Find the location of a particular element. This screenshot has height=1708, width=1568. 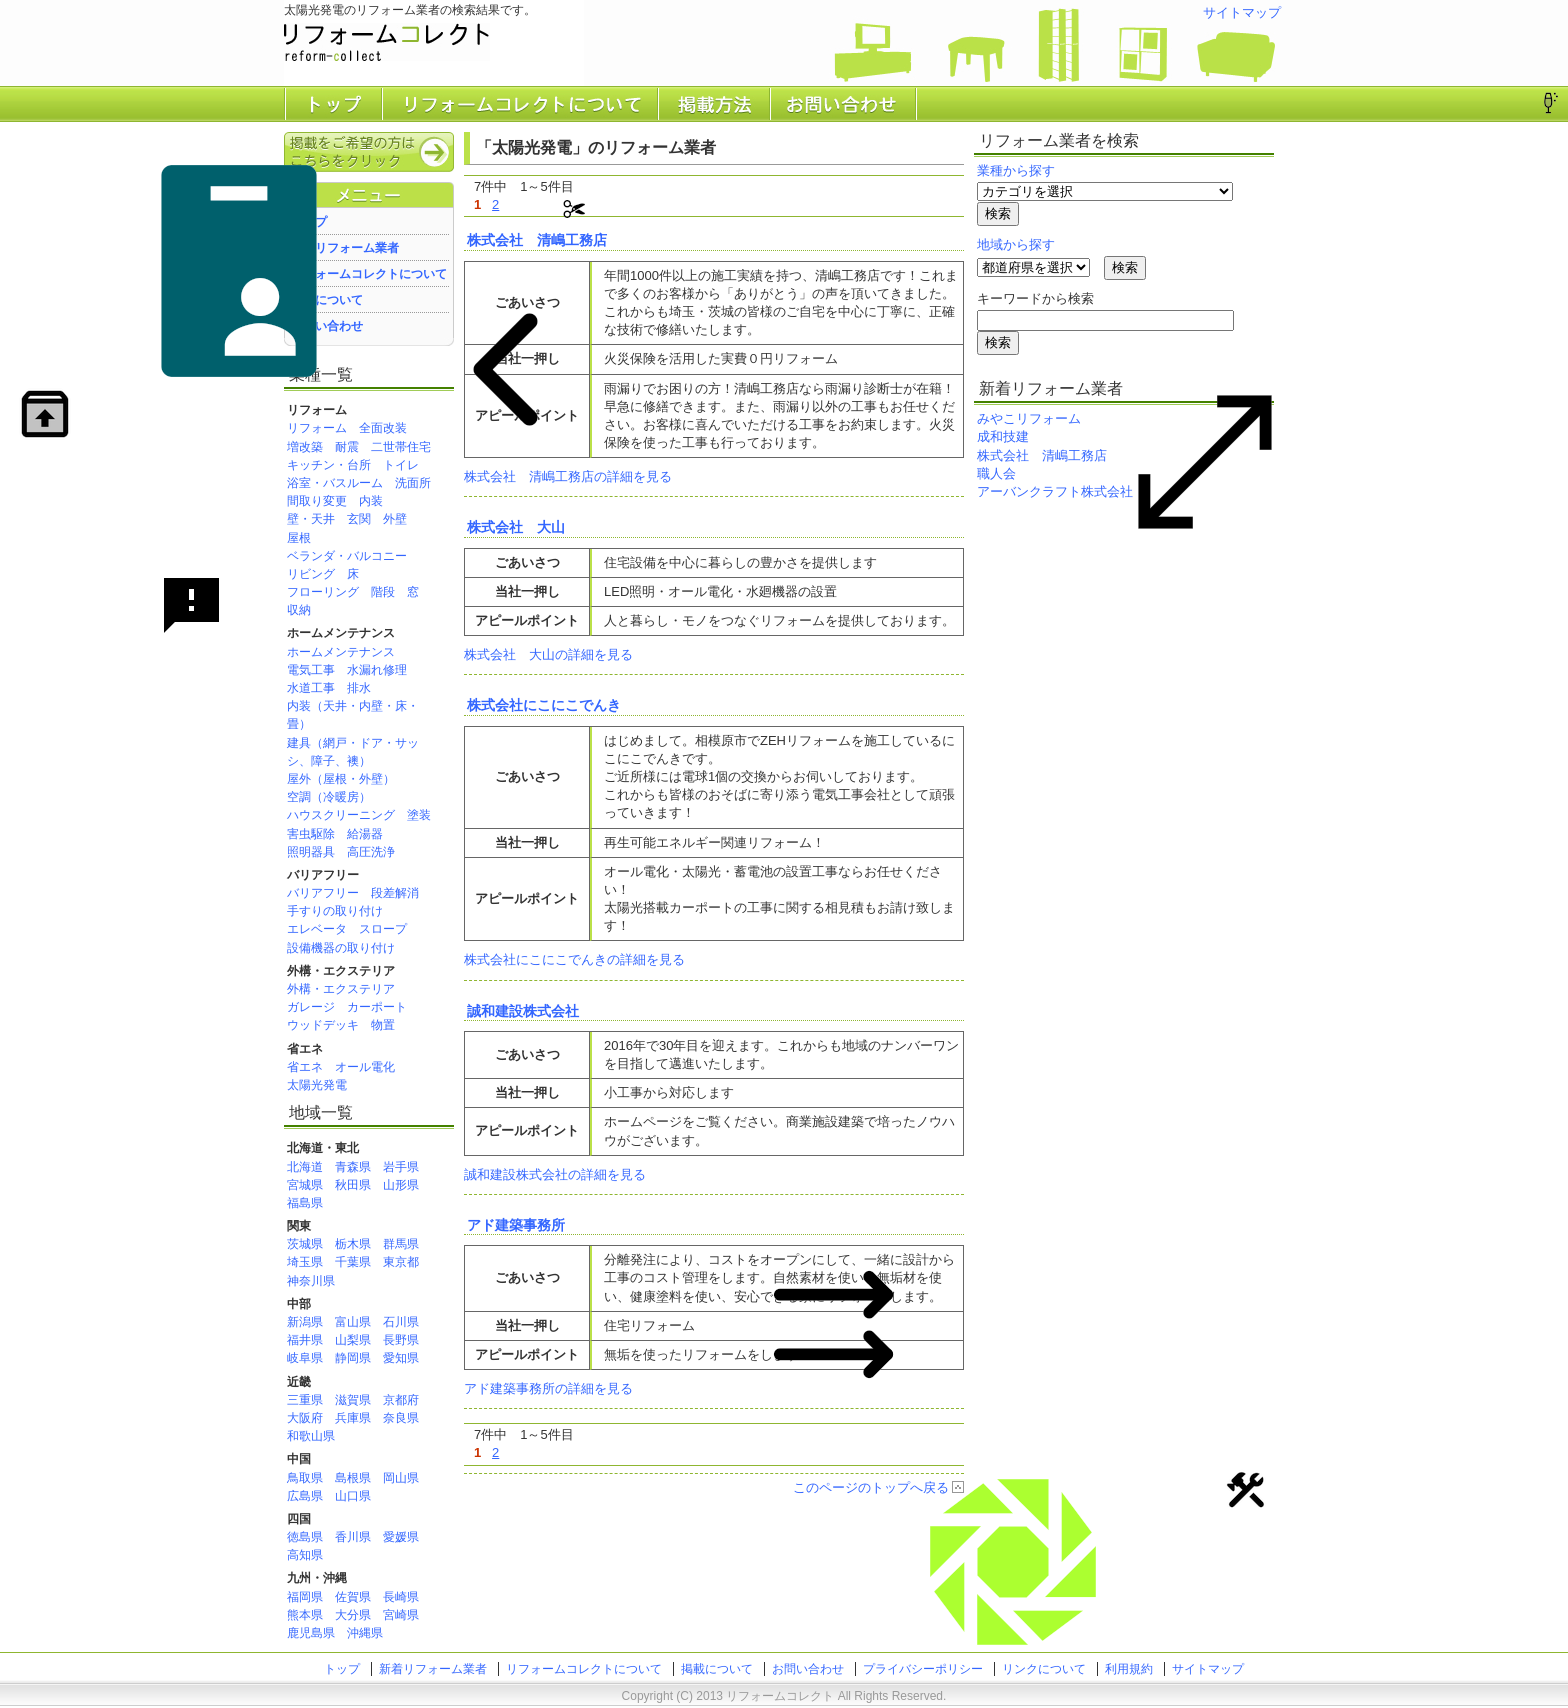

restore item from archive is located at coordinates (45, 414).